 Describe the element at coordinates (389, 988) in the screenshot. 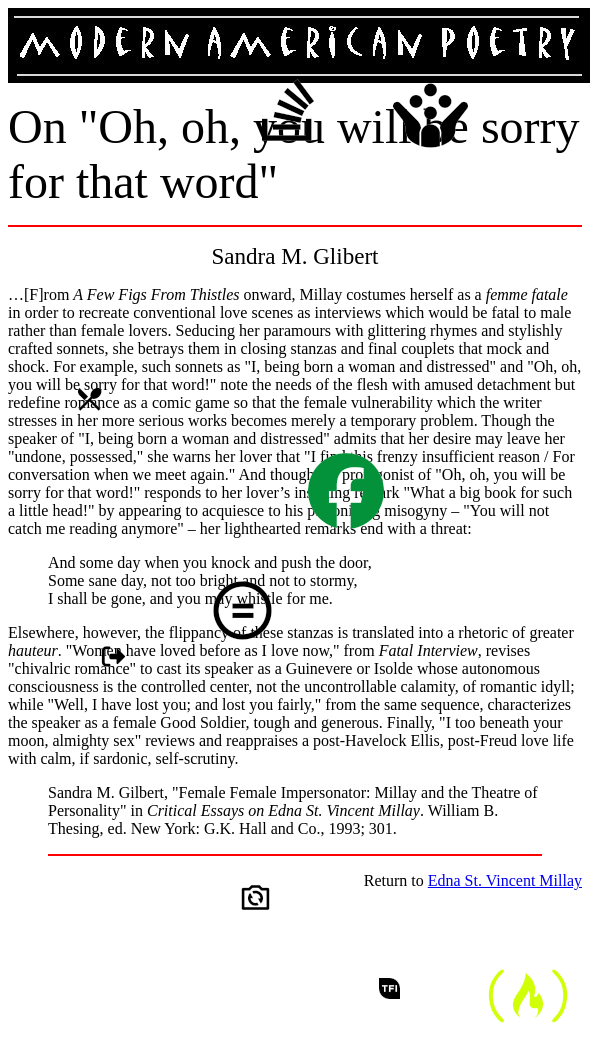

I see `open transport for ireland app or website` at that location.